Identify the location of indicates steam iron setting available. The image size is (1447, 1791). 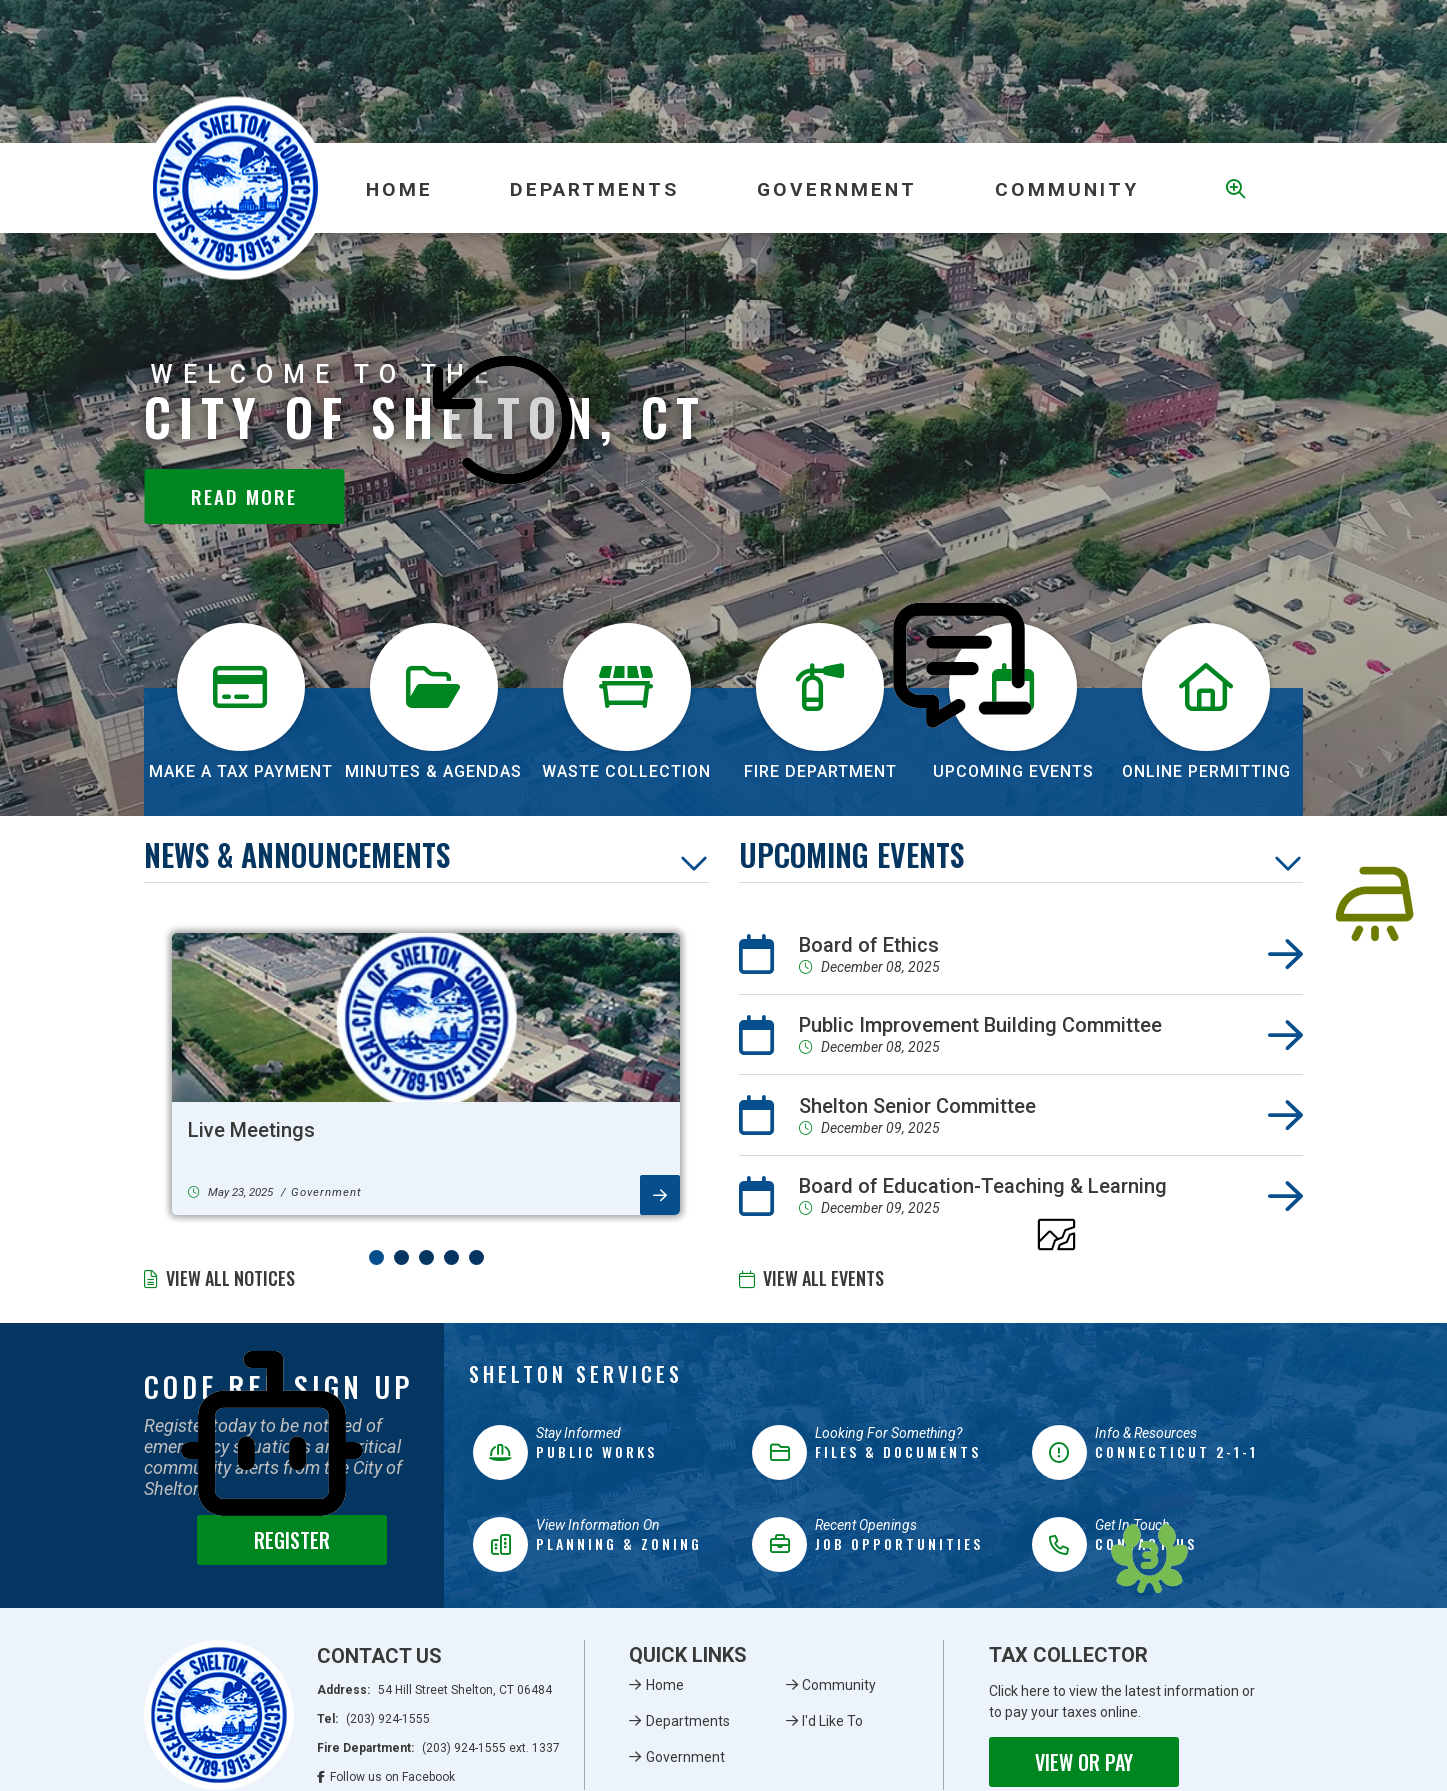
(1375, 902).